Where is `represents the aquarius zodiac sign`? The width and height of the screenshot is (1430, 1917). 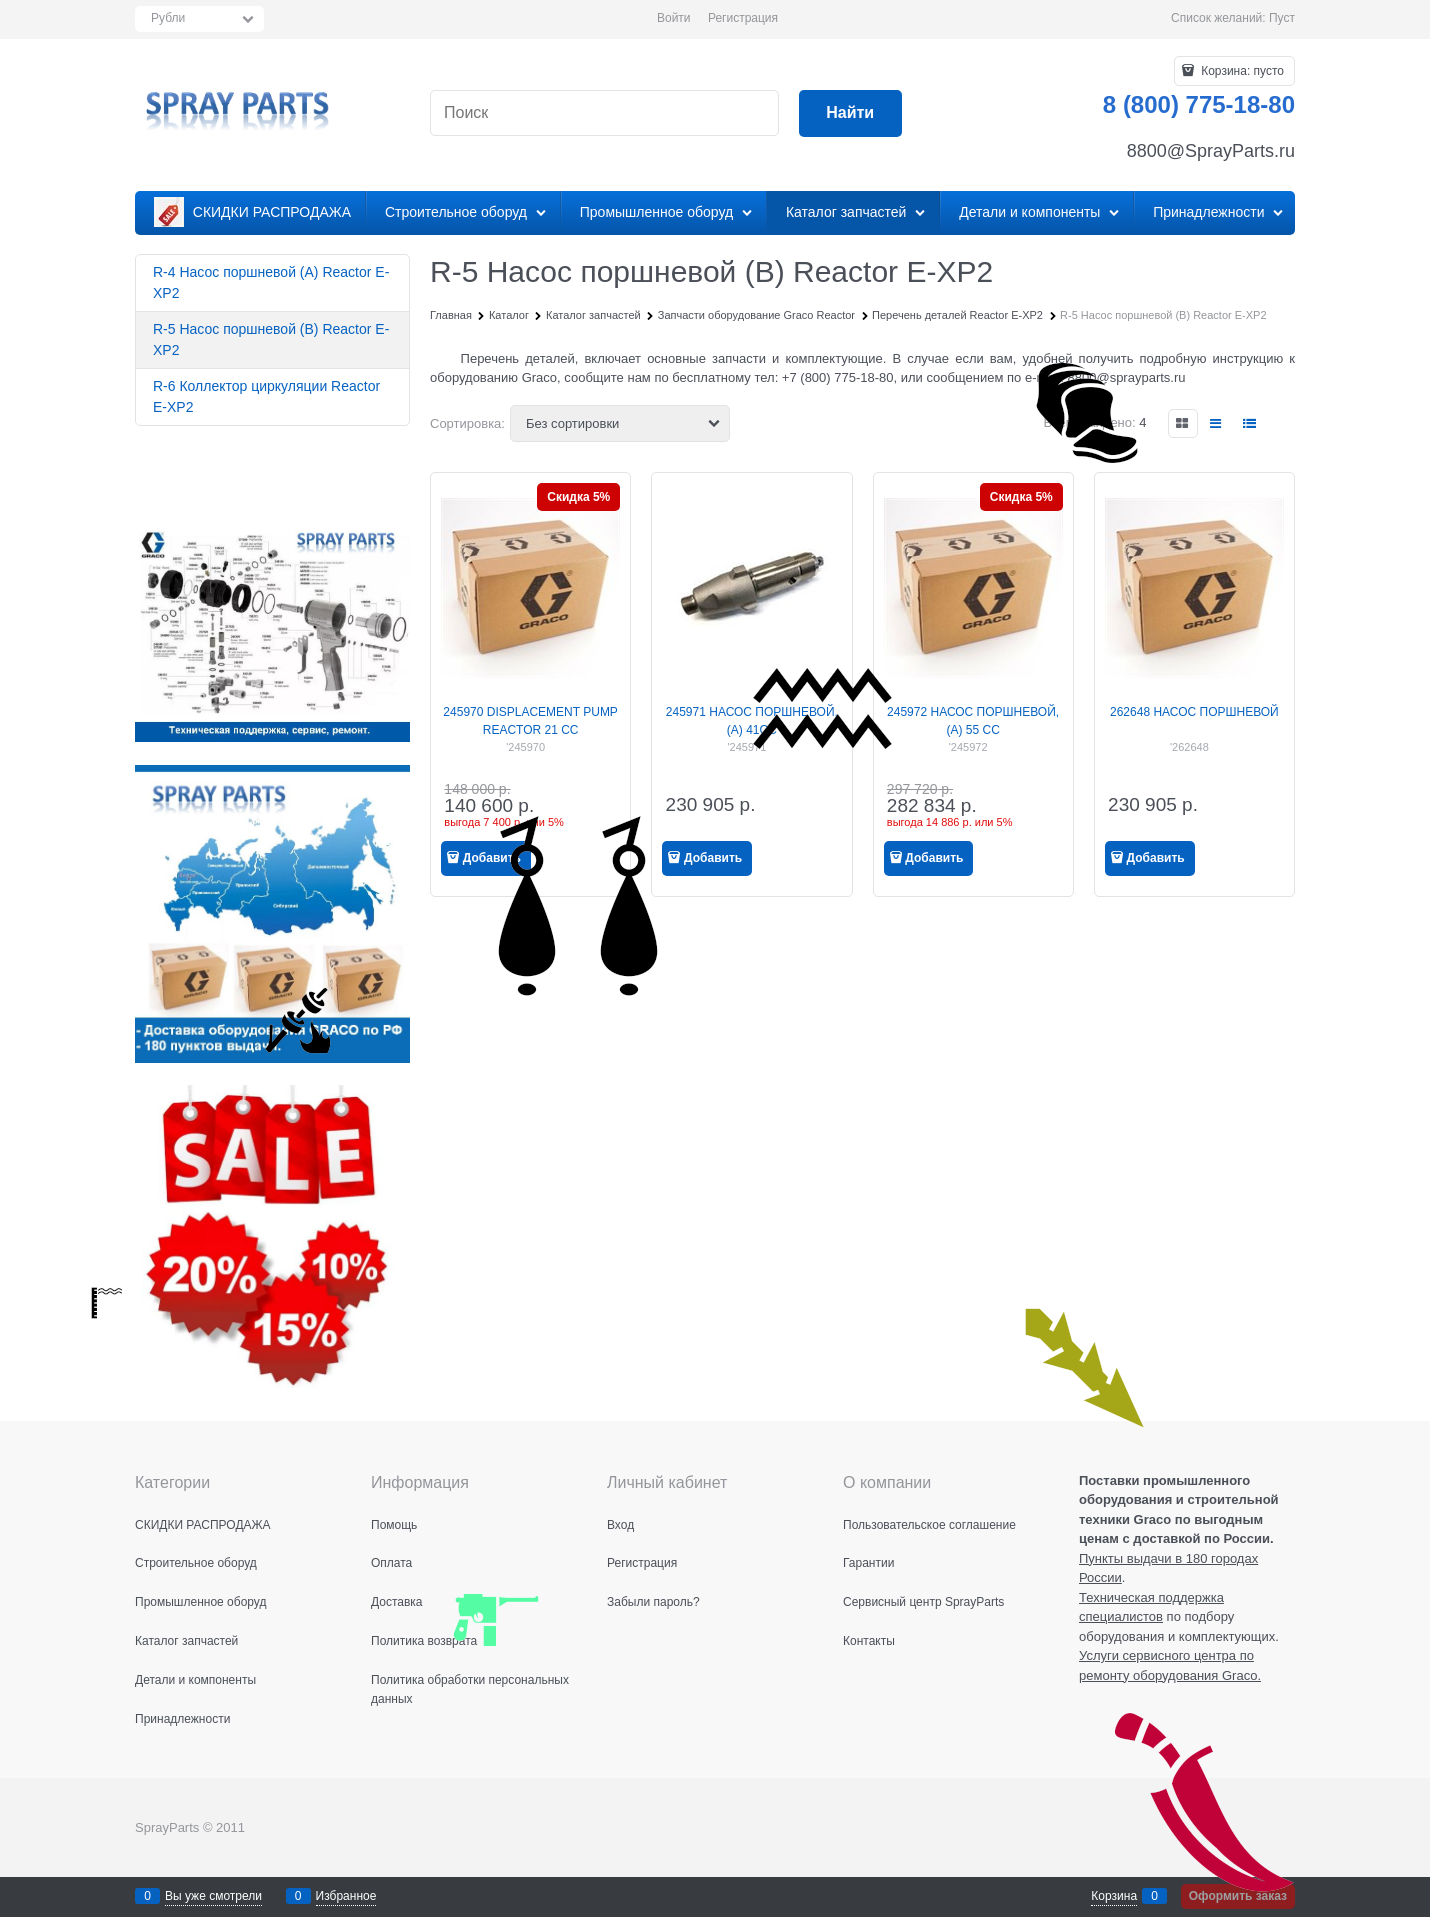 represents the aquarius zodiac sign is located at coordinates (822, 708).